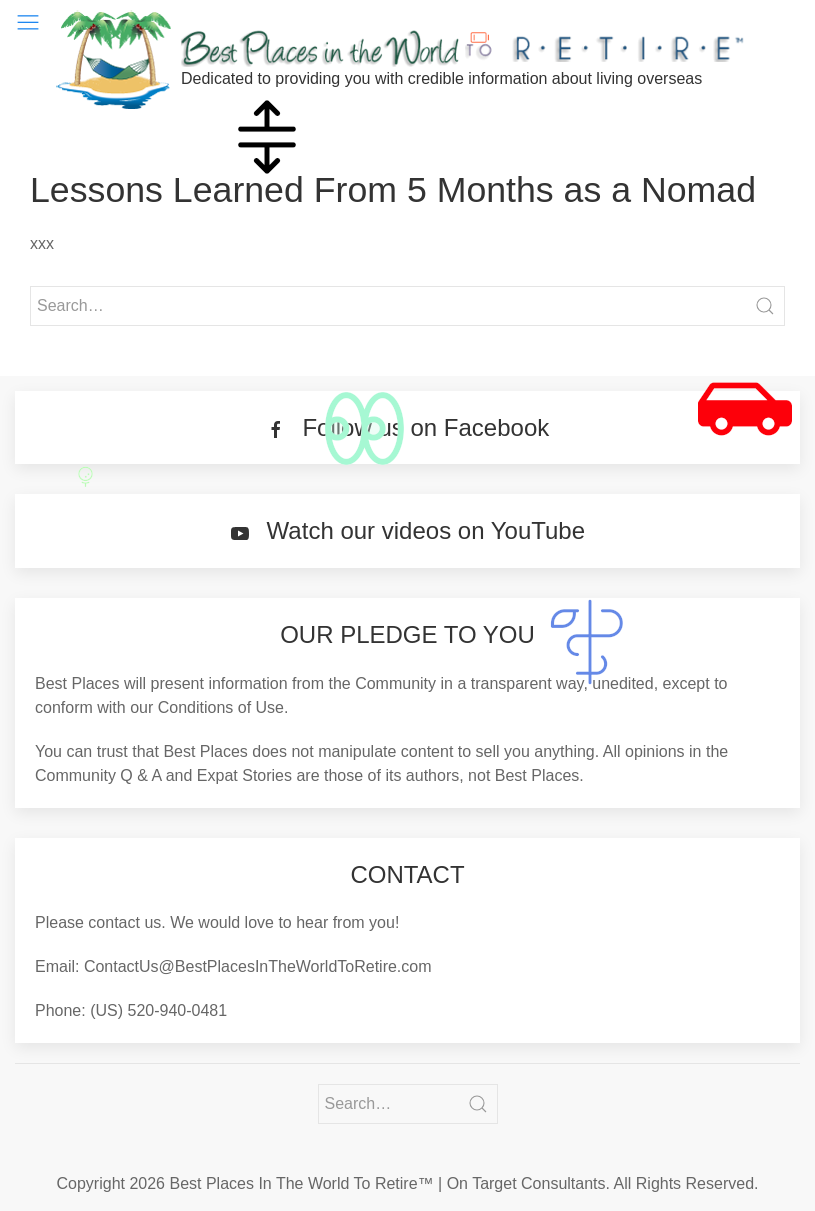 Image resolution: width=815 pixels, height=1211 pixels. What do you see at coordinates (745, 406) in the screenshot?
I see `access vehicle or car-related settings` at bounding box center [745, 406].